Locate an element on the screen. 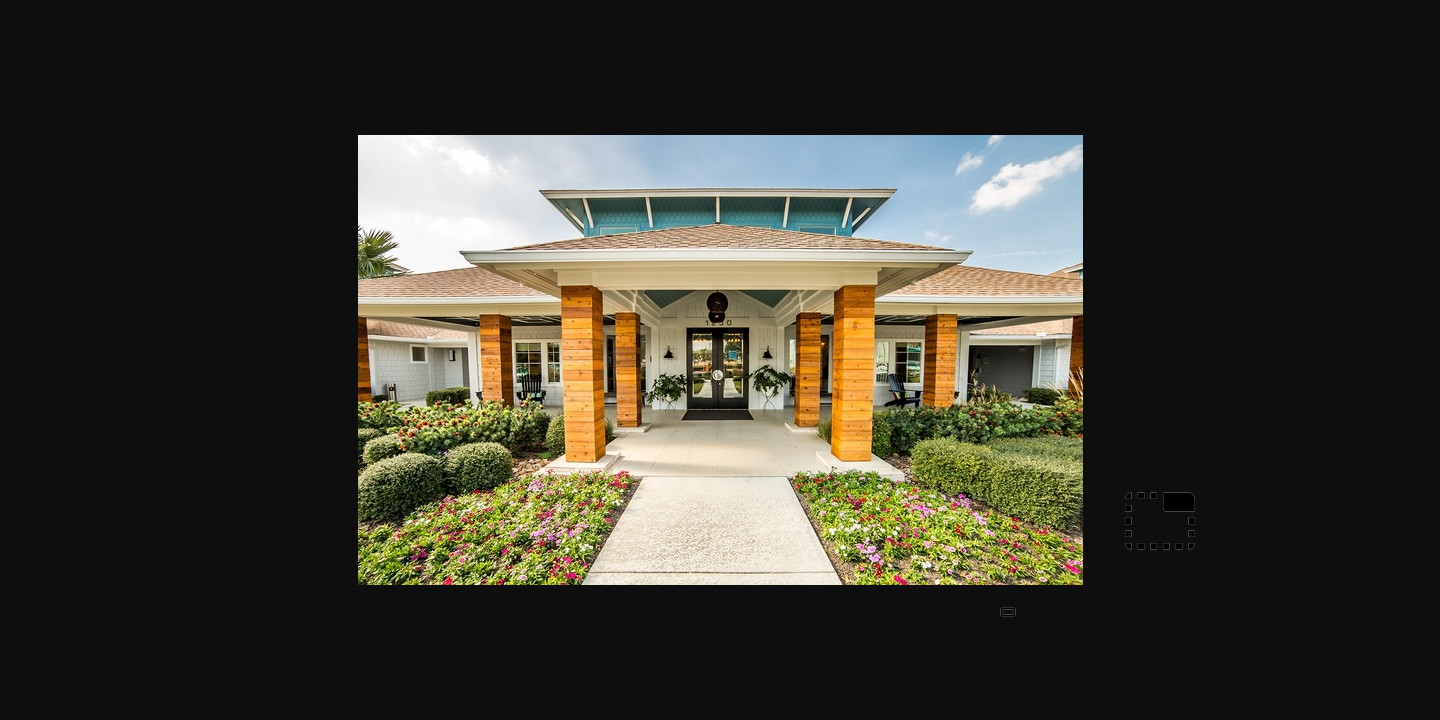 The height and width of the screenshot is (720, 1440). an inactive or background browser tab is located at coordinates (1160, 521).